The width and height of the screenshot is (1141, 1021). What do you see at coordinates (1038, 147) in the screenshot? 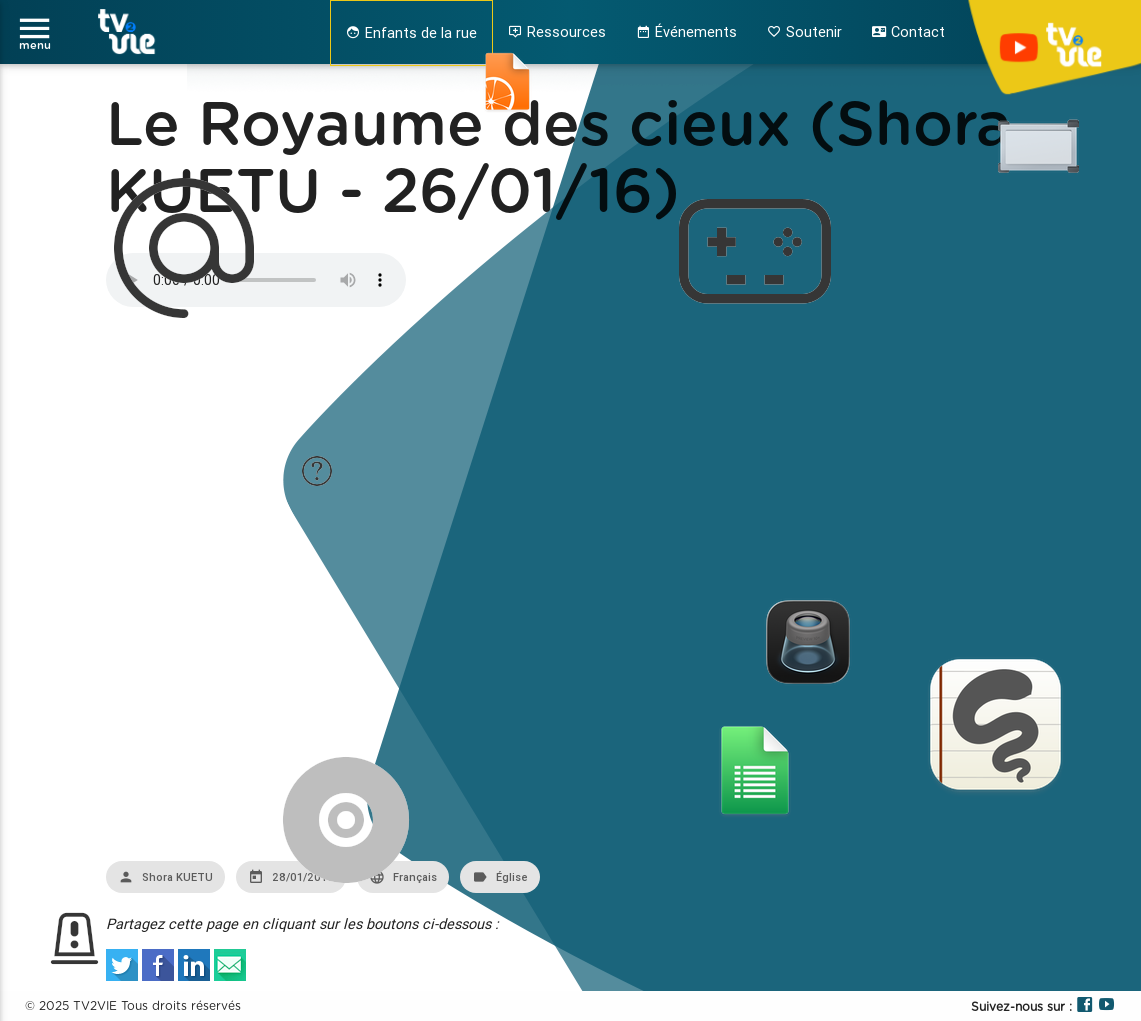
I see `access device settings` at bounding box center [1038, 147].